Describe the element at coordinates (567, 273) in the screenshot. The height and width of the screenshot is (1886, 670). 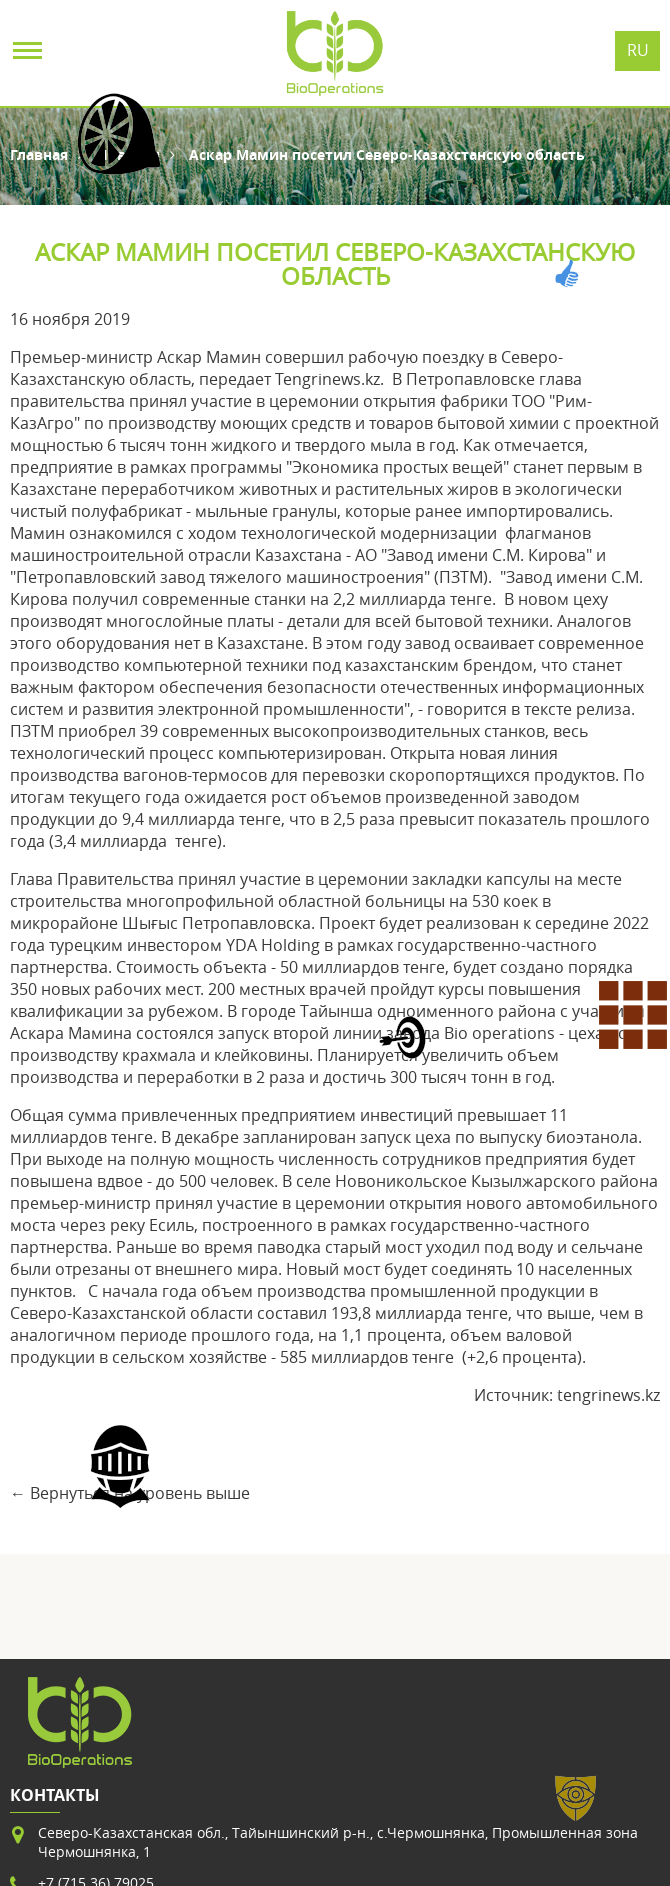
I see `like or upvote content` at that location.